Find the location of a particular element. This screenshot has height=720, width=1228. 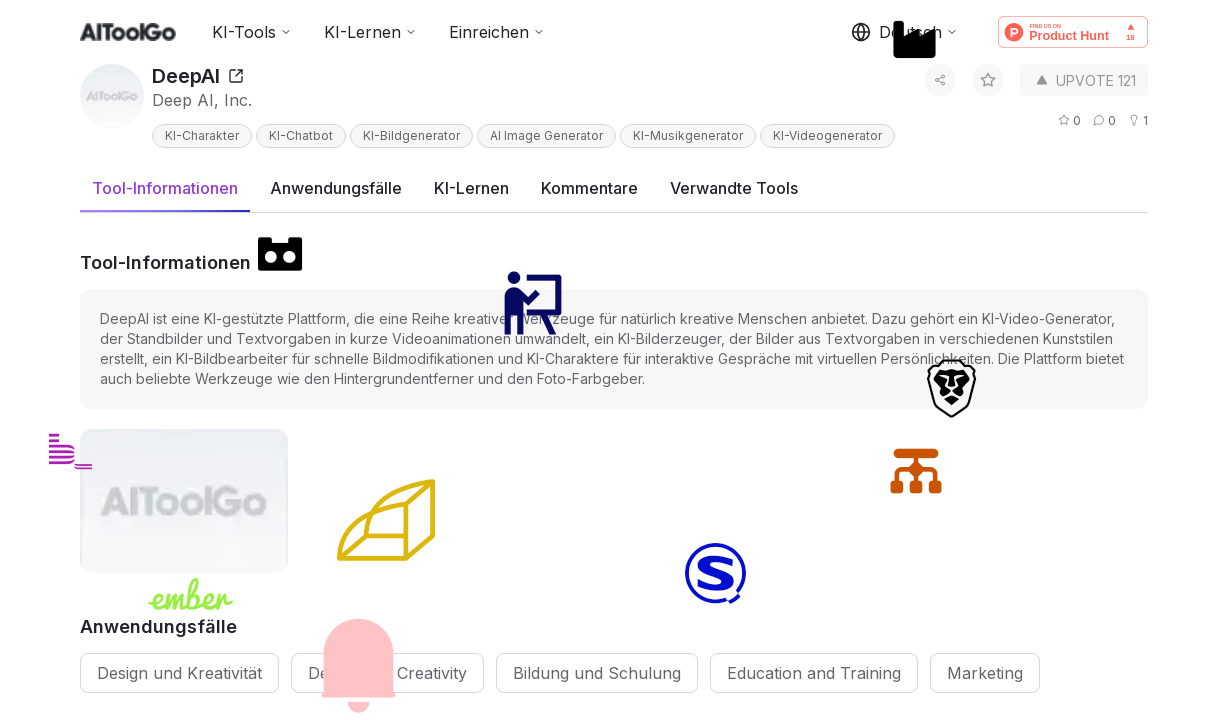

start or view a presentation is located at coordinates (533, 303).